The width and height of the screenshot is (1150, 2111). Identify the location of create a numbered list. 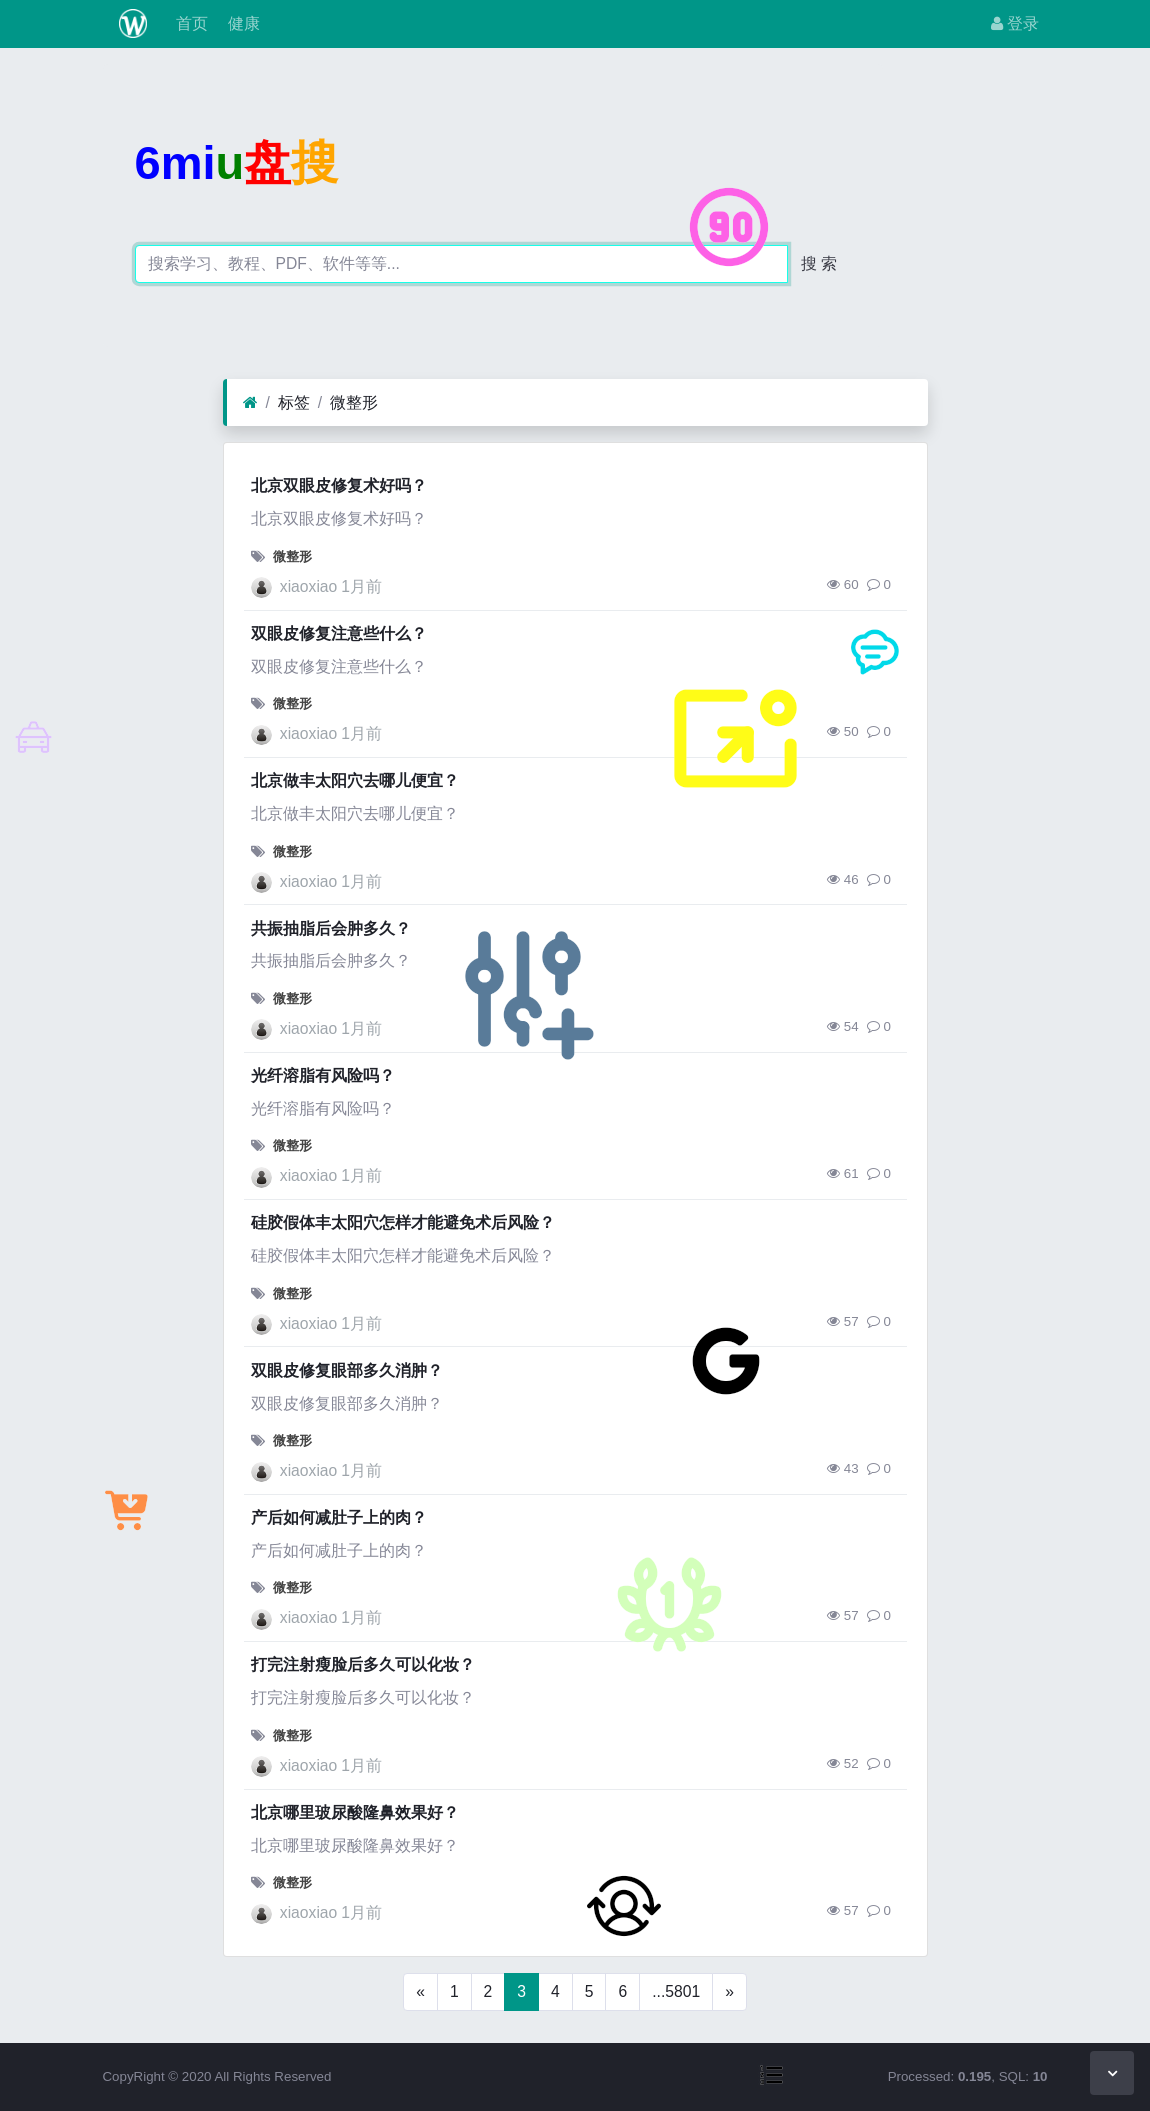
(772, 2075).